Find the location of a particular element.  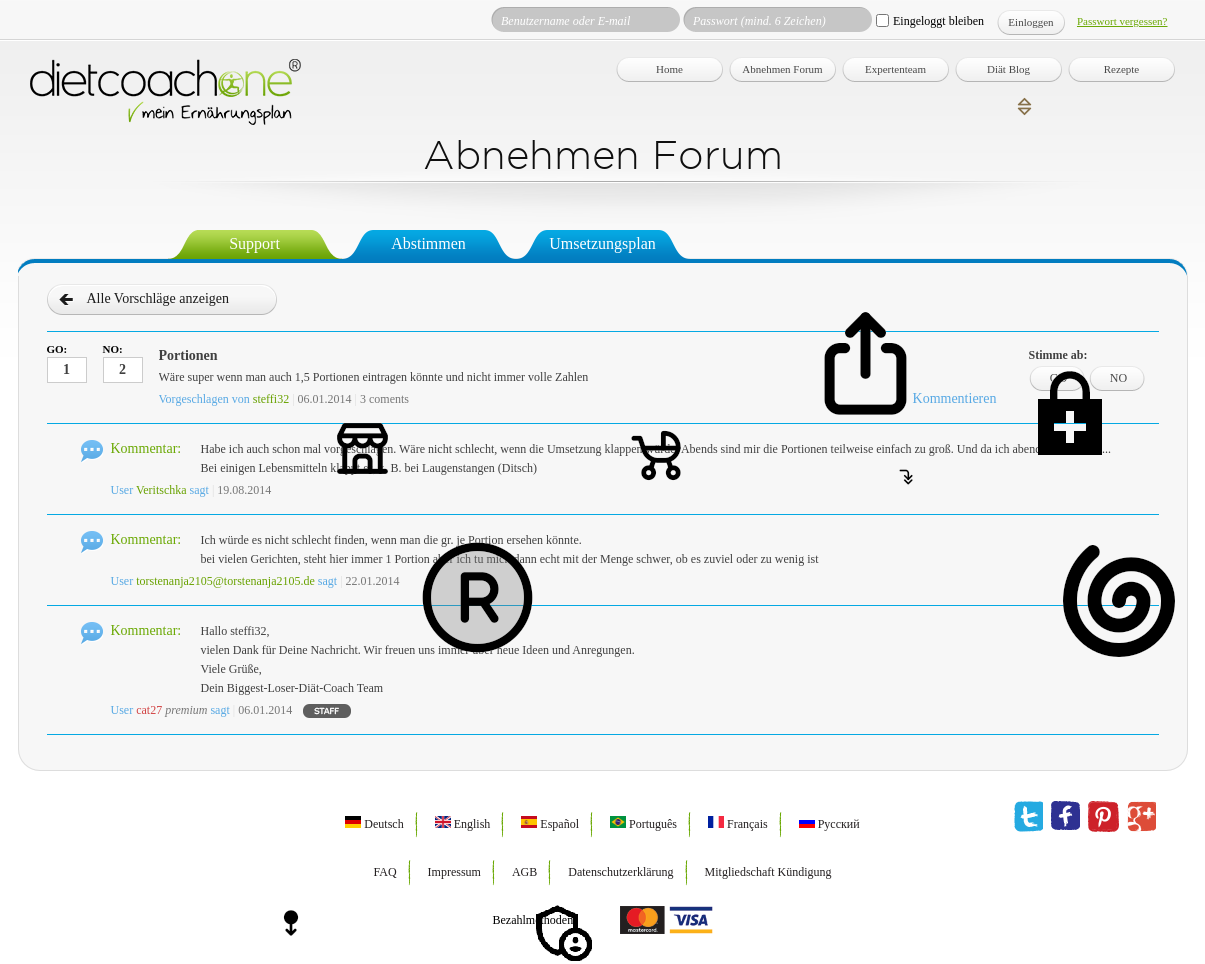

swipe down to refresh or load content is located at coordinates (291, 923).